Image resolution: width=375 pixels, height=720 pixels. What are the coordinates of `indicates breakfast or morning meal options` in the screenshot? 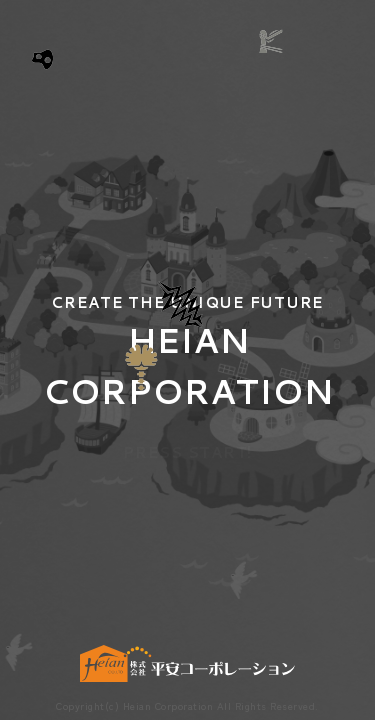 It's located at (42, 59).